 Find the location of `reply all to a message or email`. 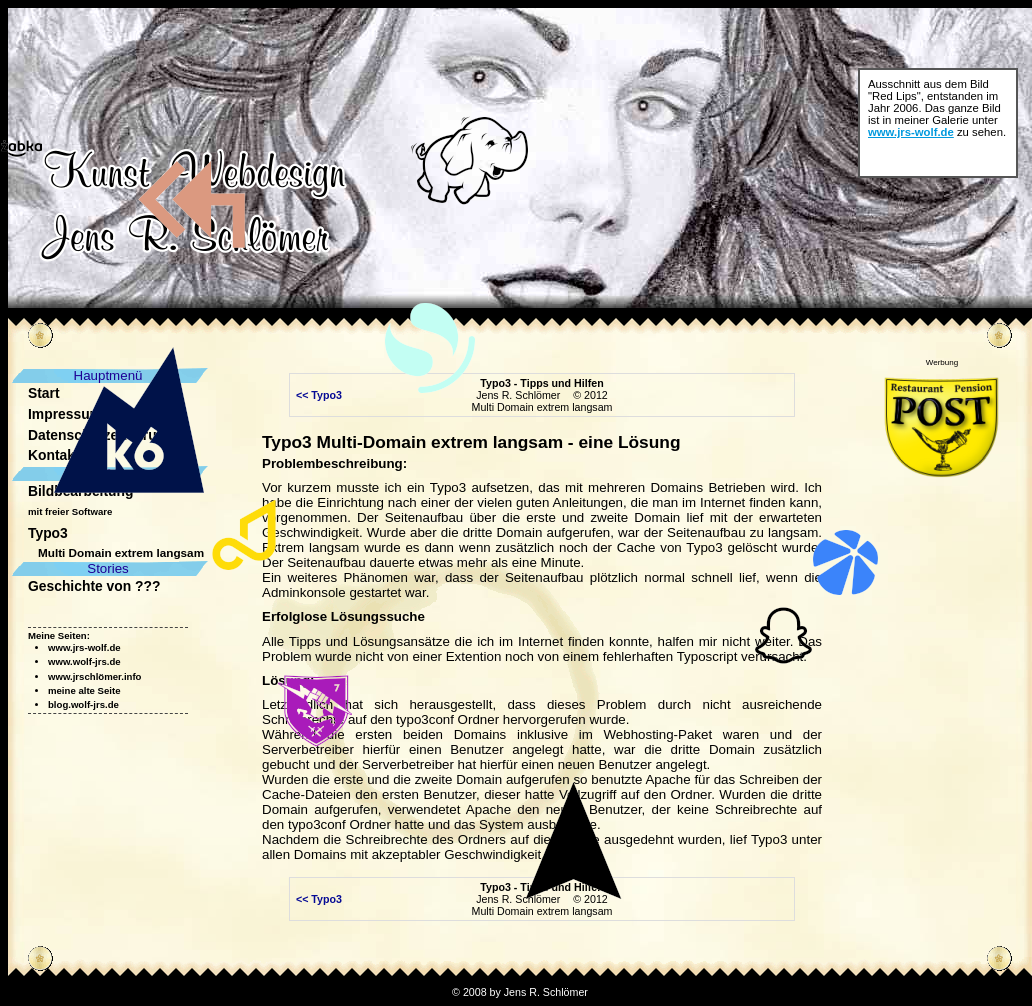

reply all to a message or email is located at coordinates (196, 205).